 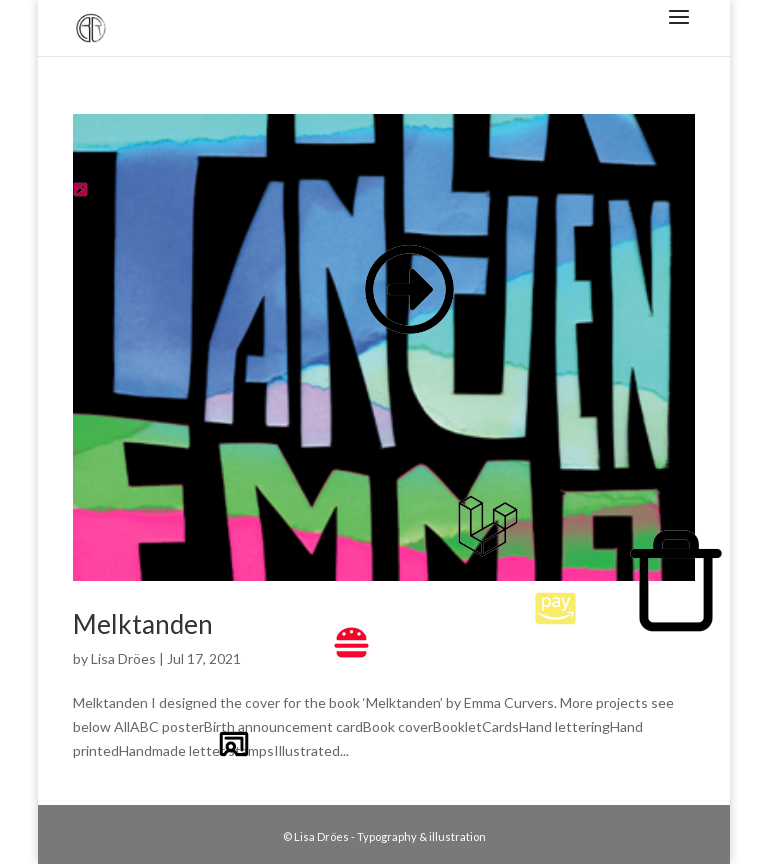 What do you see at coordinates (80, 189) in the screenshot?
I see `edit or modify content` at bounding box center [80, 189].